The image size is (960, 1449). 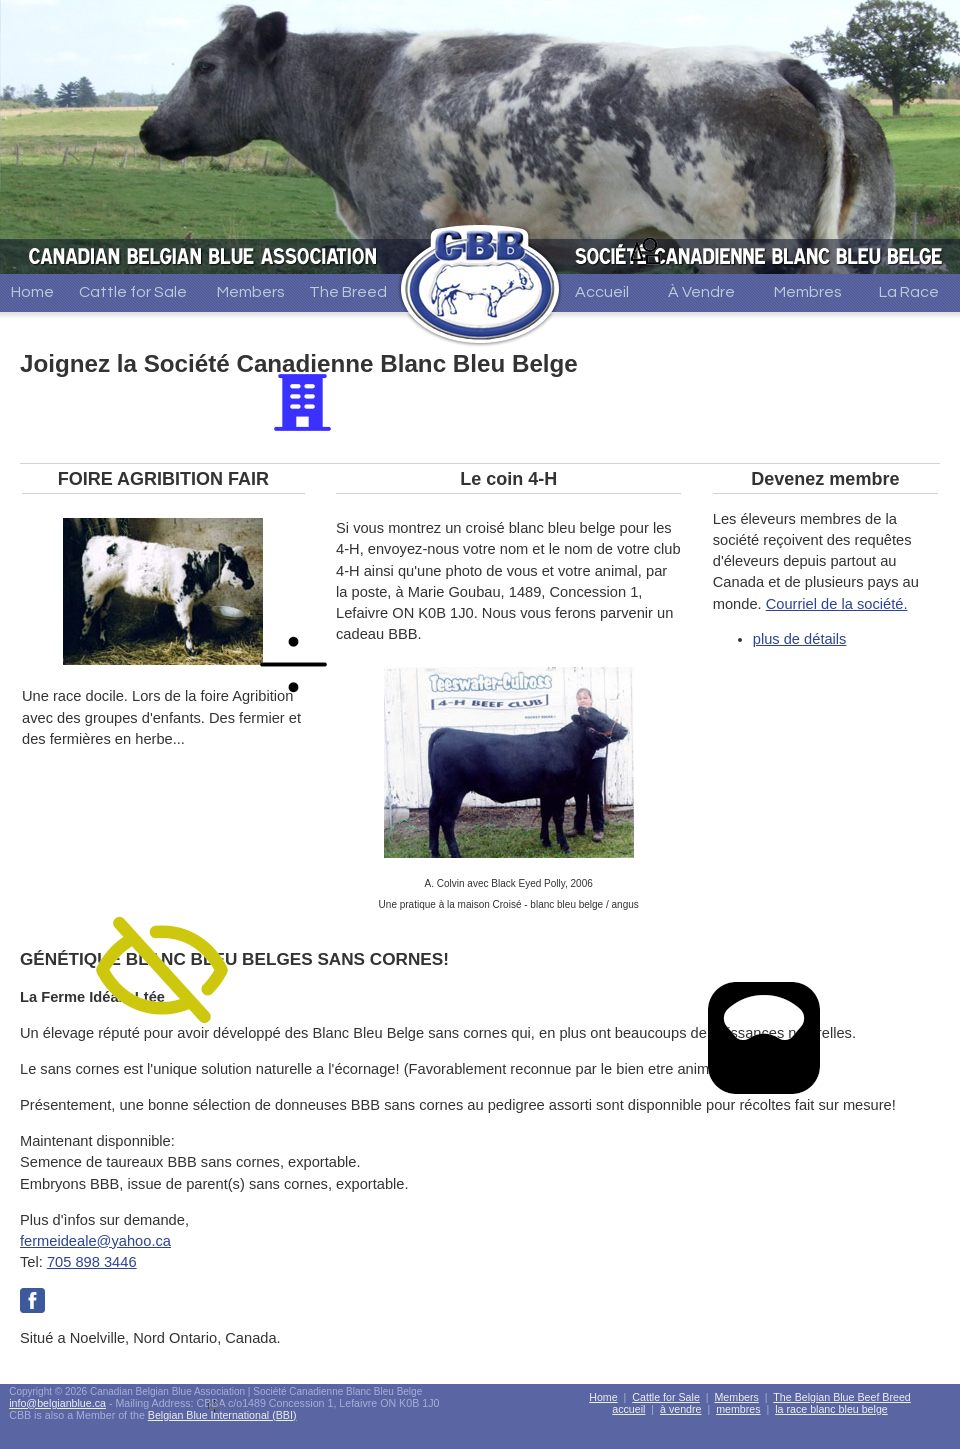 I want to click on perform division calculation, so click(x=293, y=664).